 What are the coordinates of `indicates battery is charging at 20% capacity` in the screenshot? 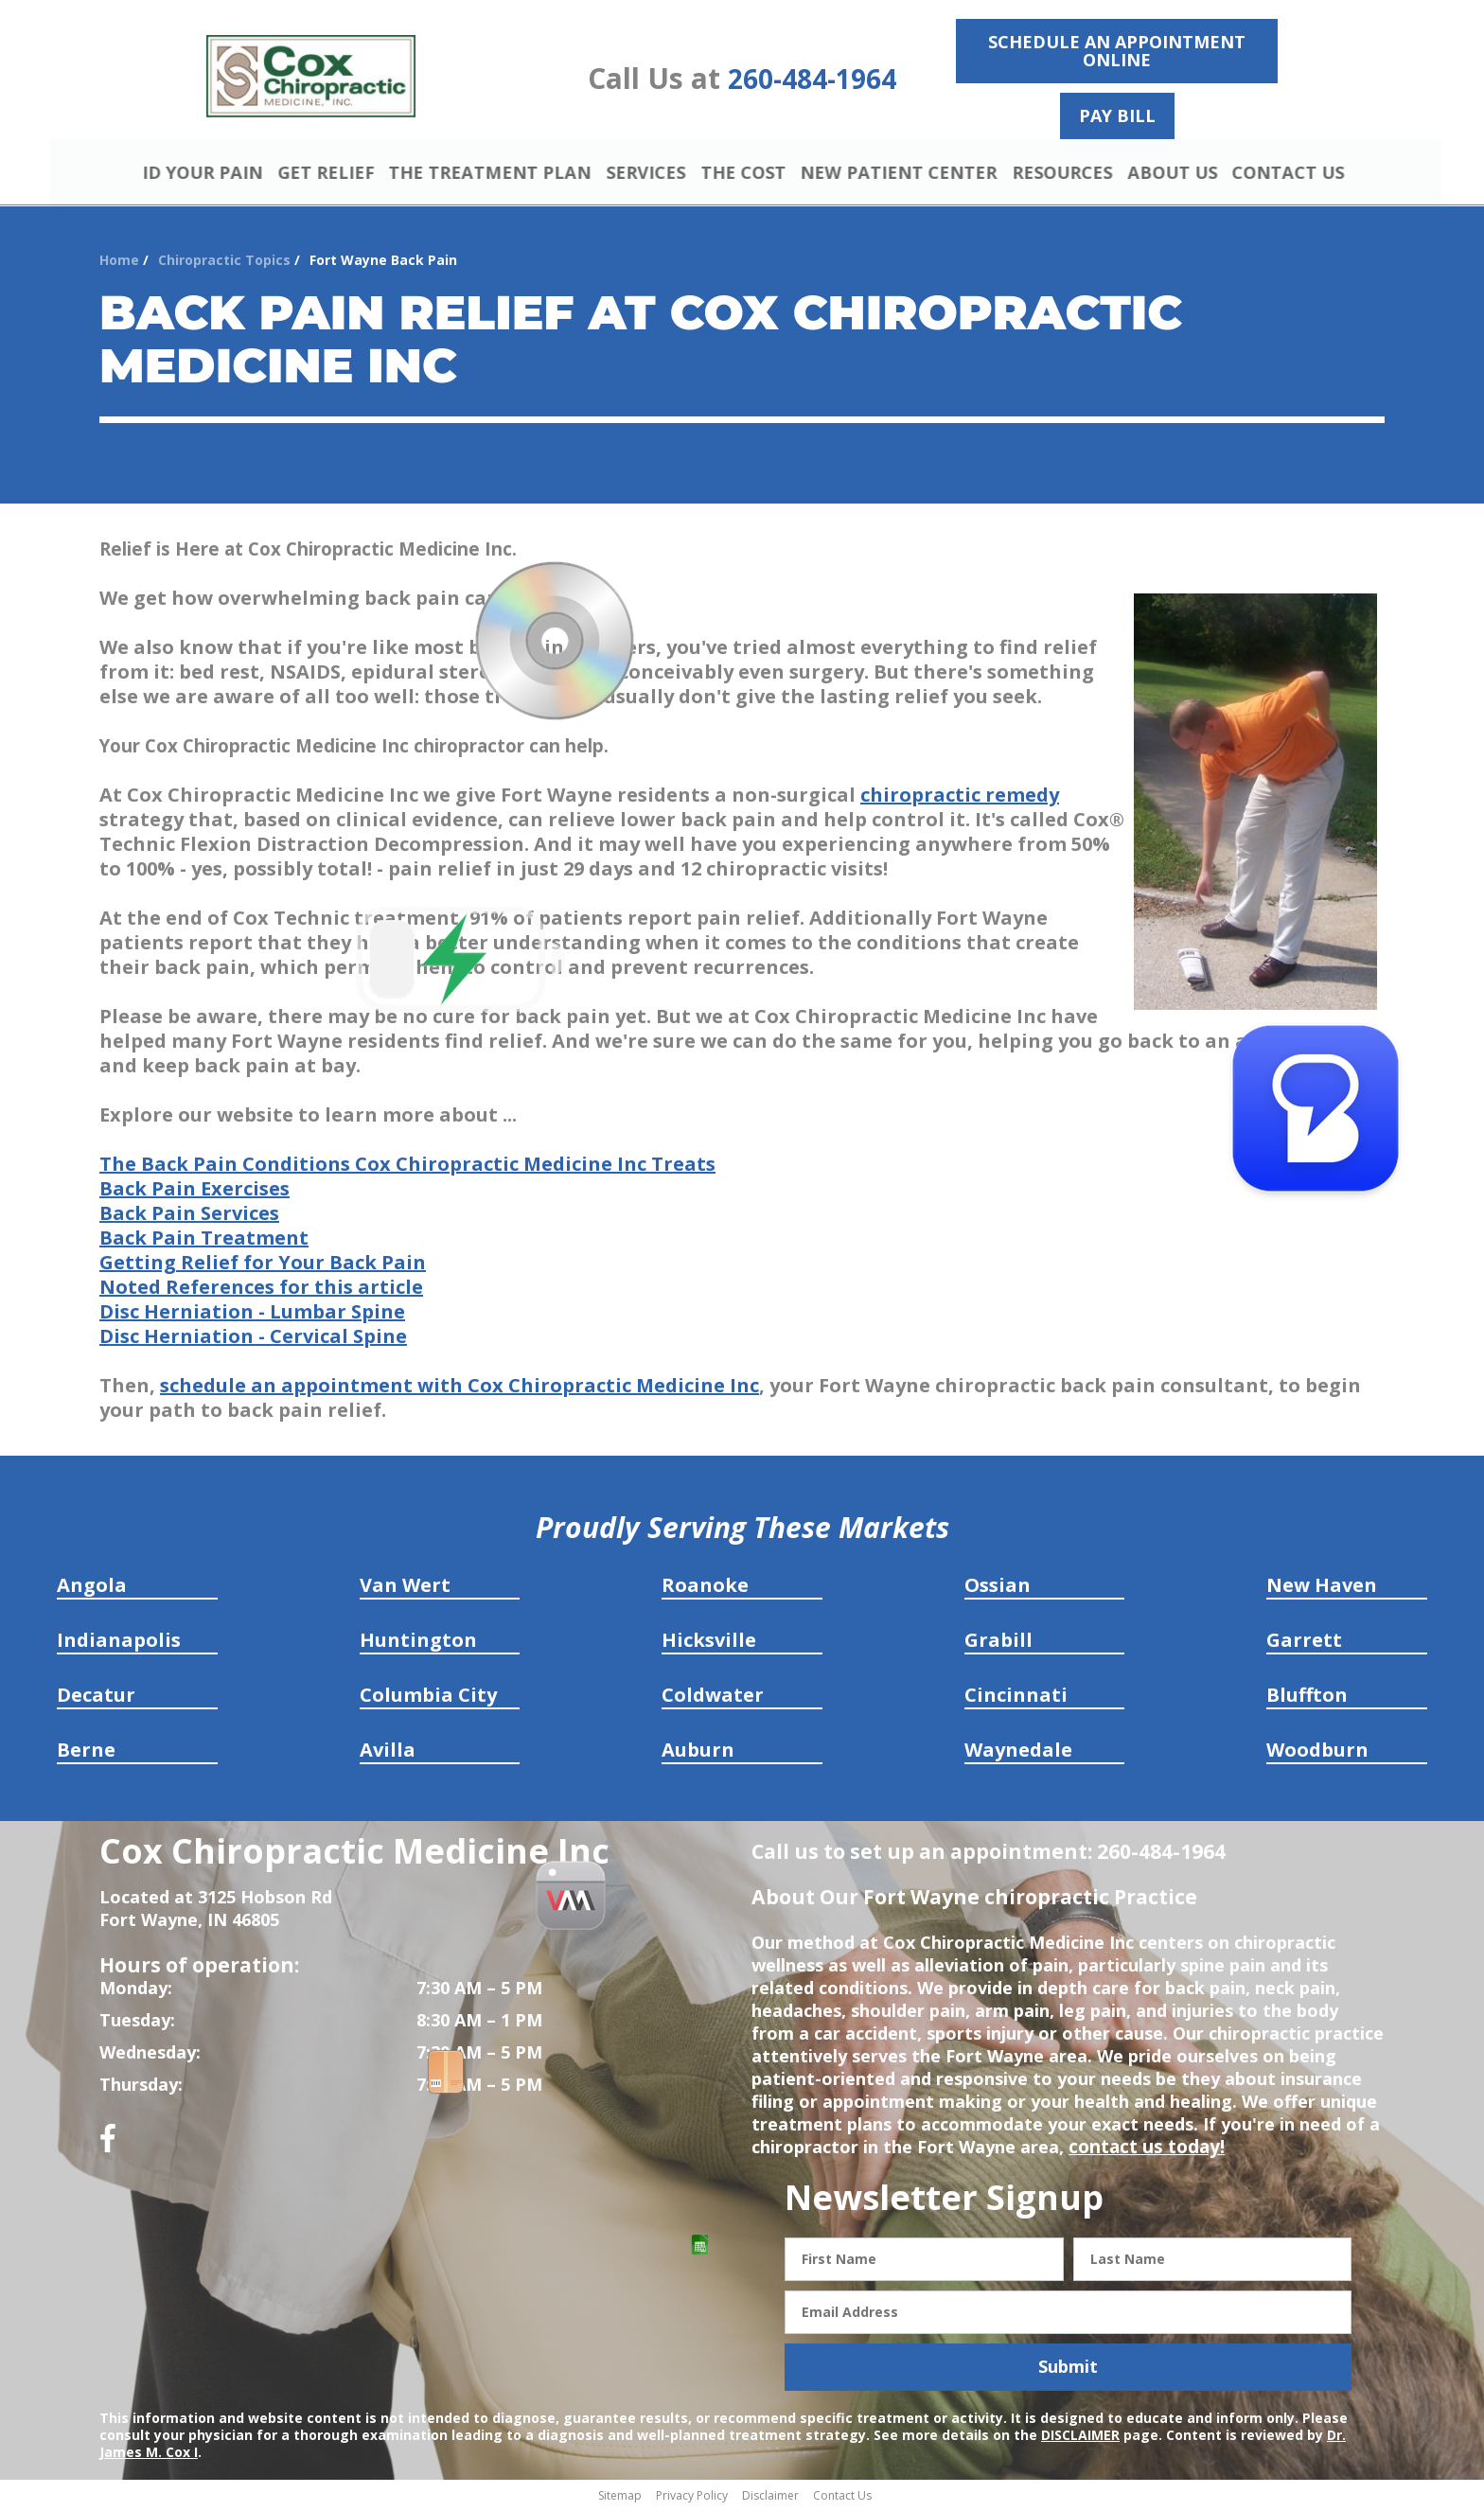 It's located at (460, 959).